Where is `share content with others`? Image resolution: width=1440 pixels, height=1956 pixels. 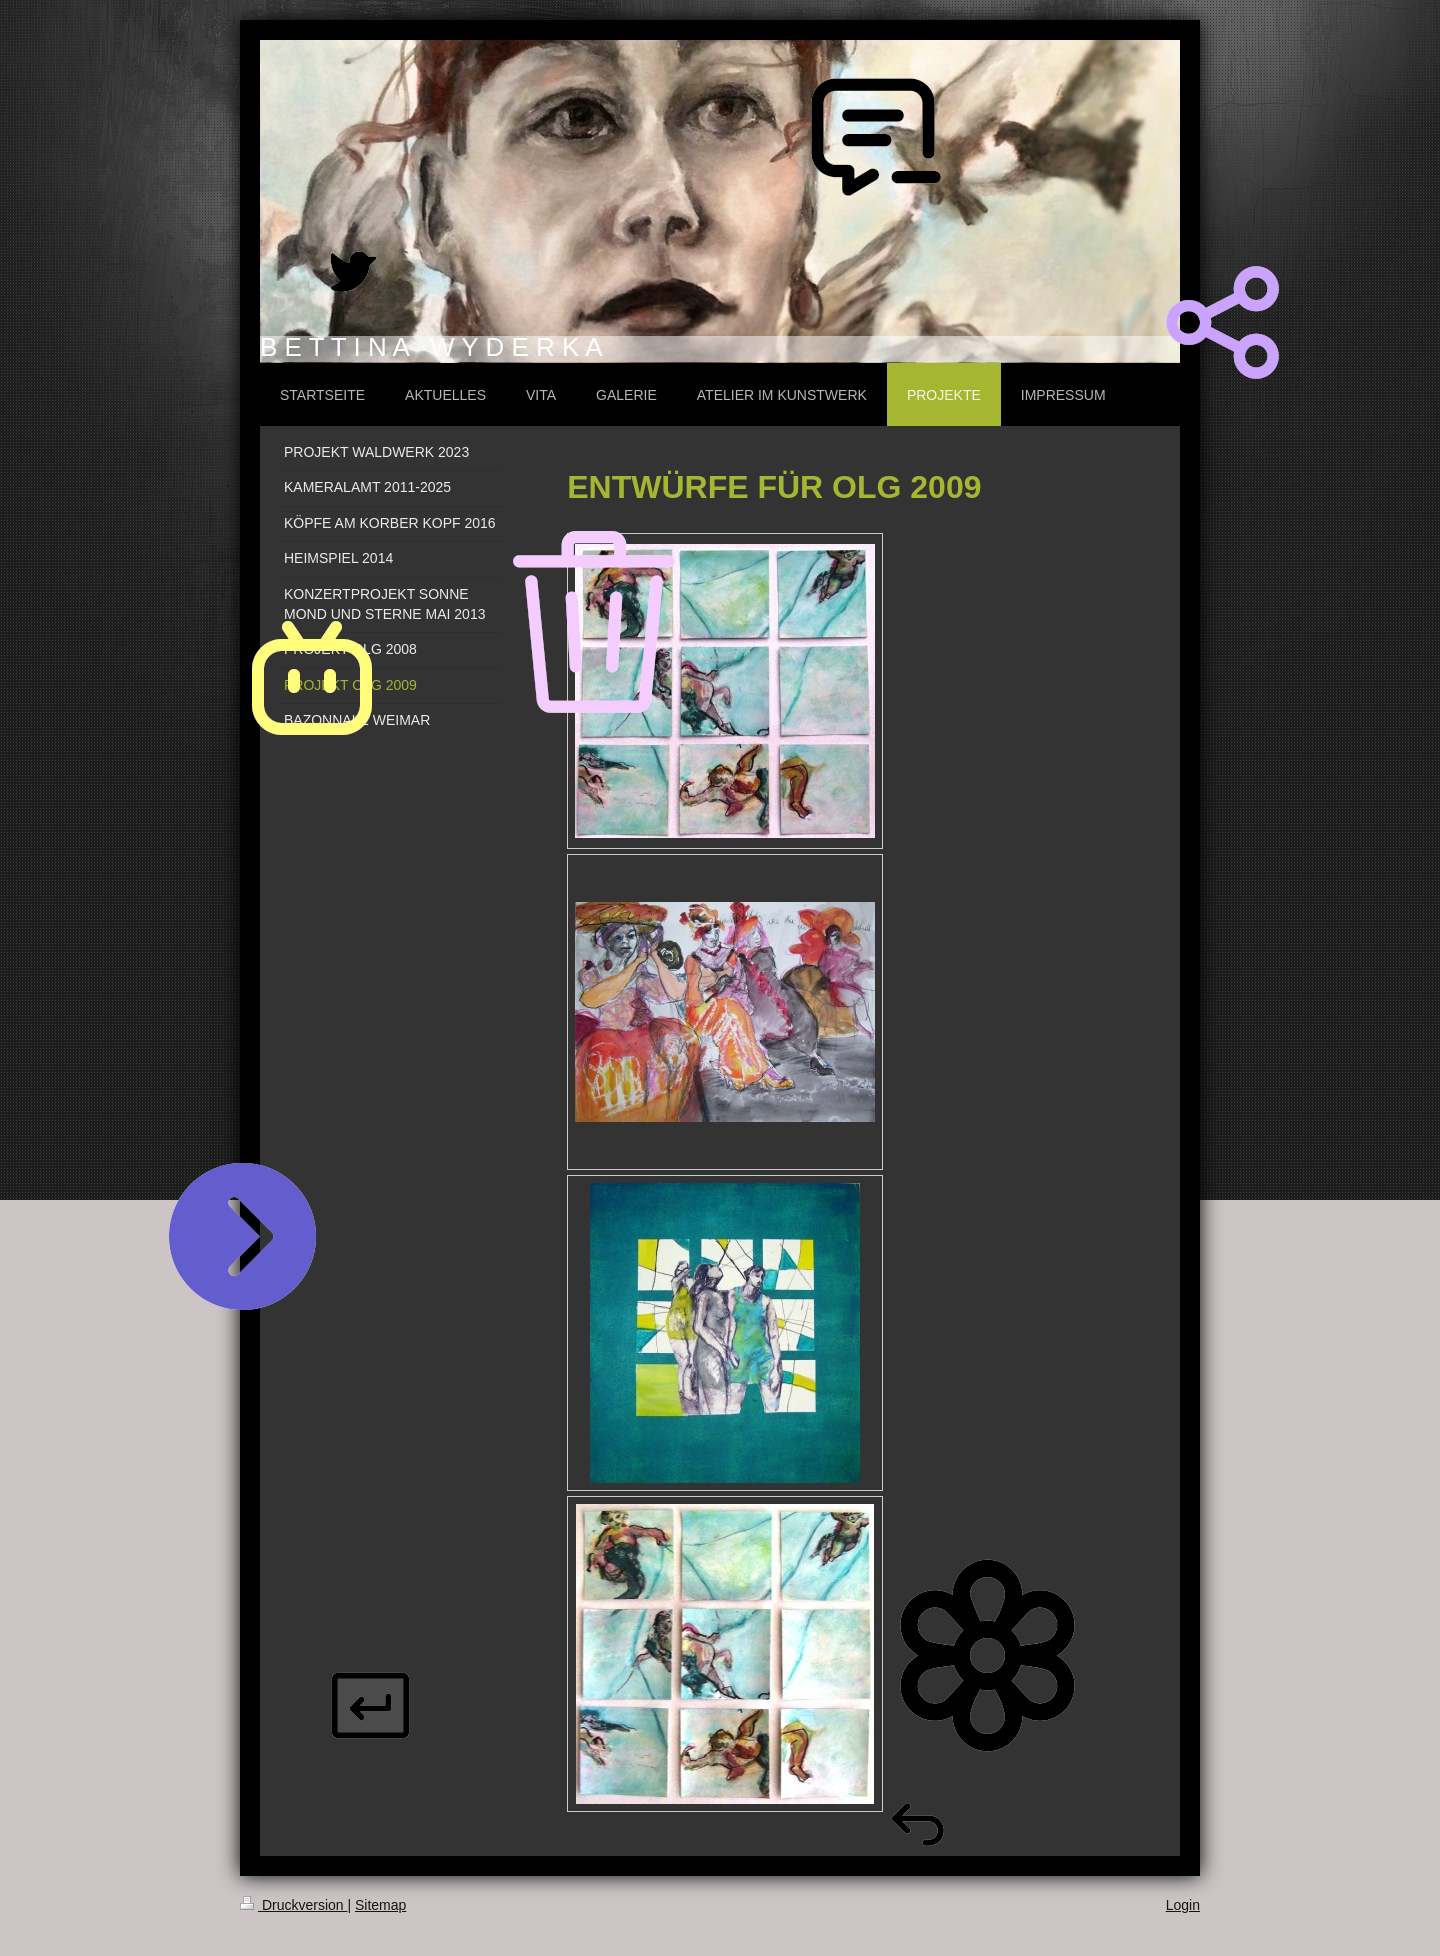 share content with others is located at coordinates (1222, 322).